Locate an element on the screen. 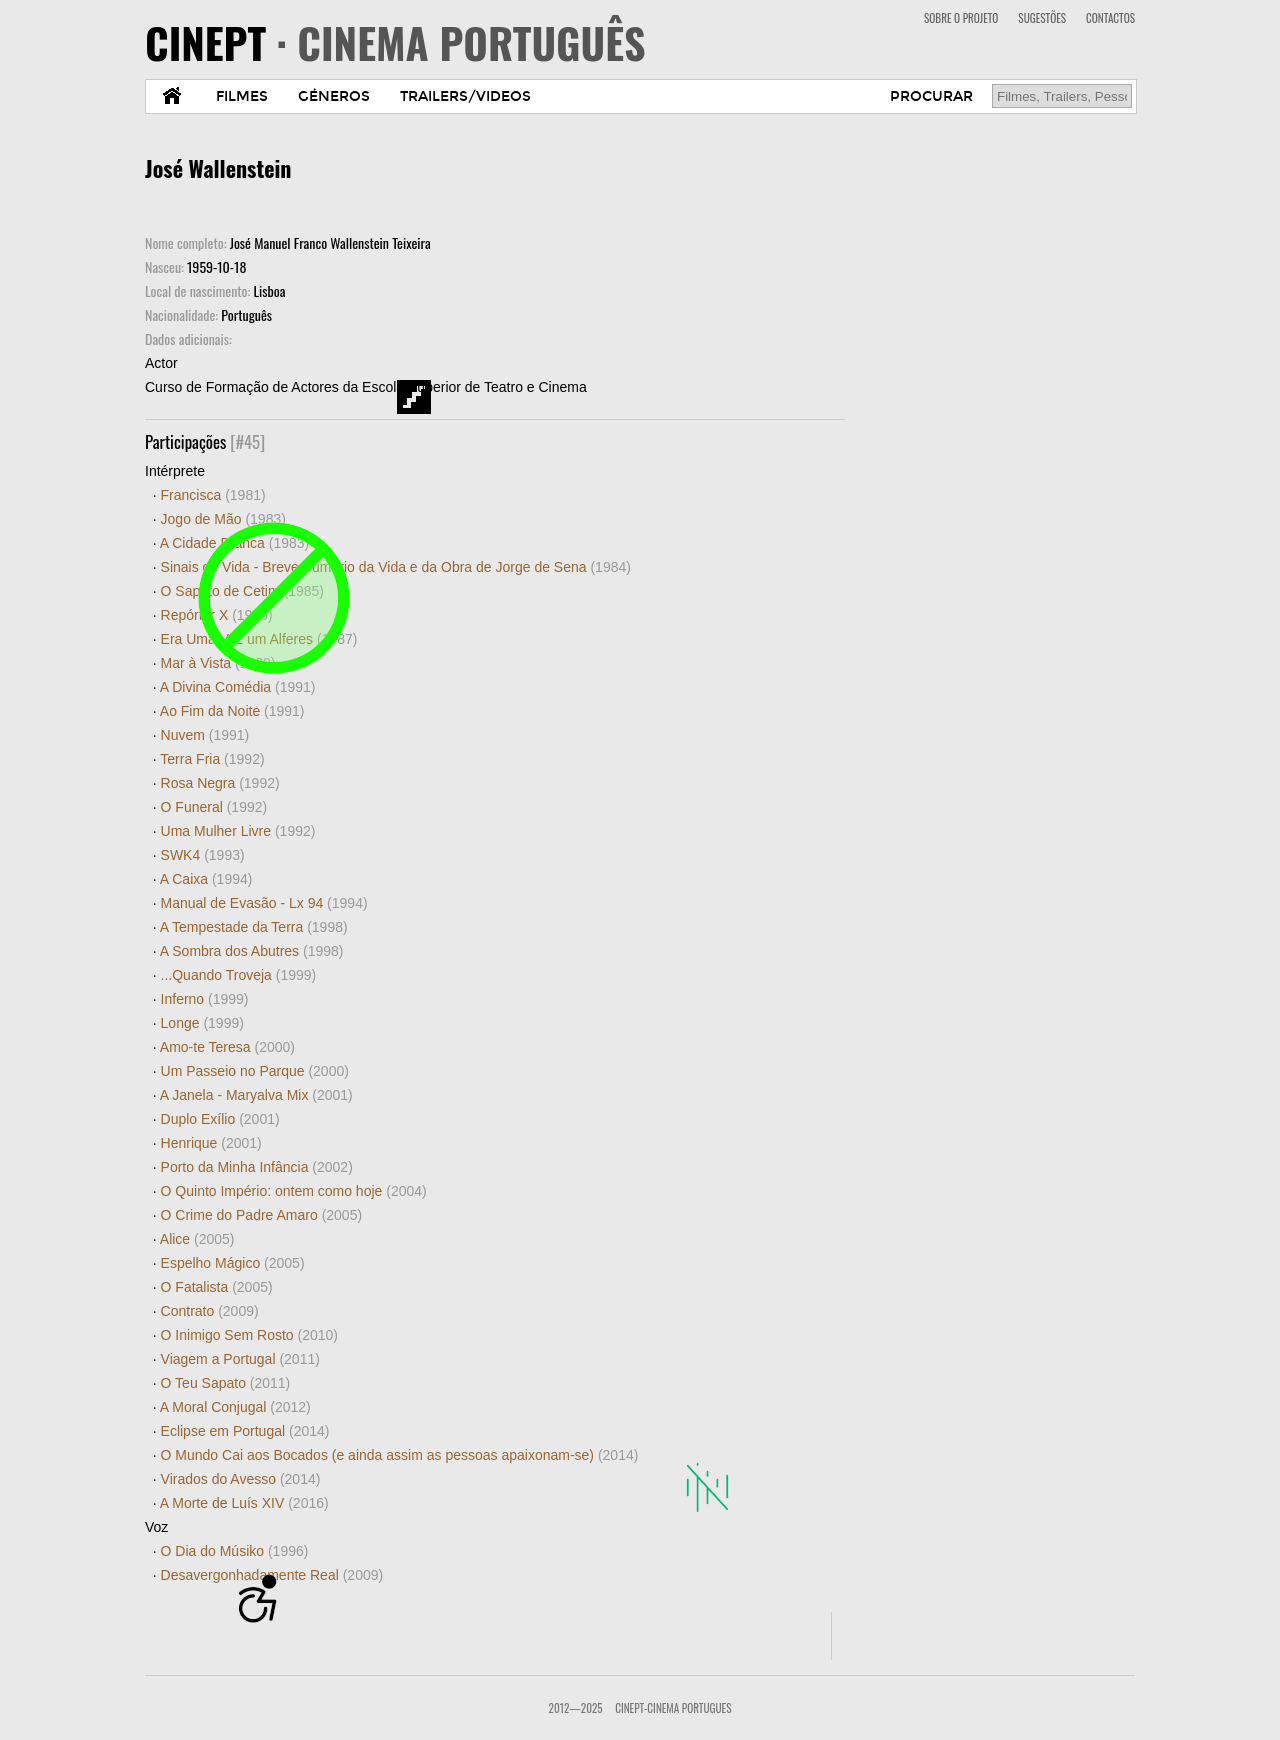 The width and height of the screenshot is (1280, 1740). mute or disable audio input is located at coordinates (707, 1487).